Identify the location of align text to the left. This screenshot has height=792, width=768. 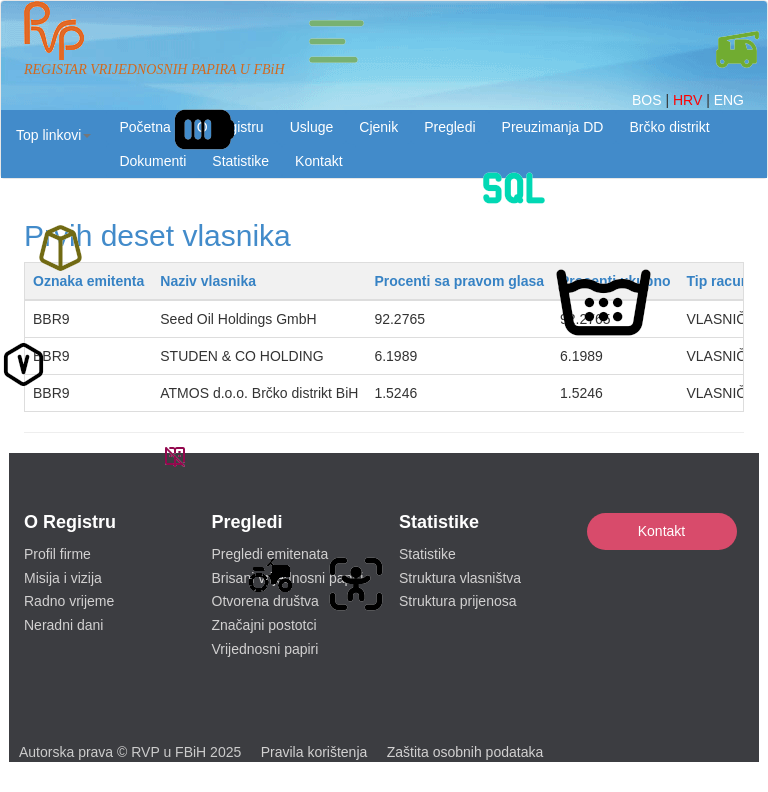
(336, 41).